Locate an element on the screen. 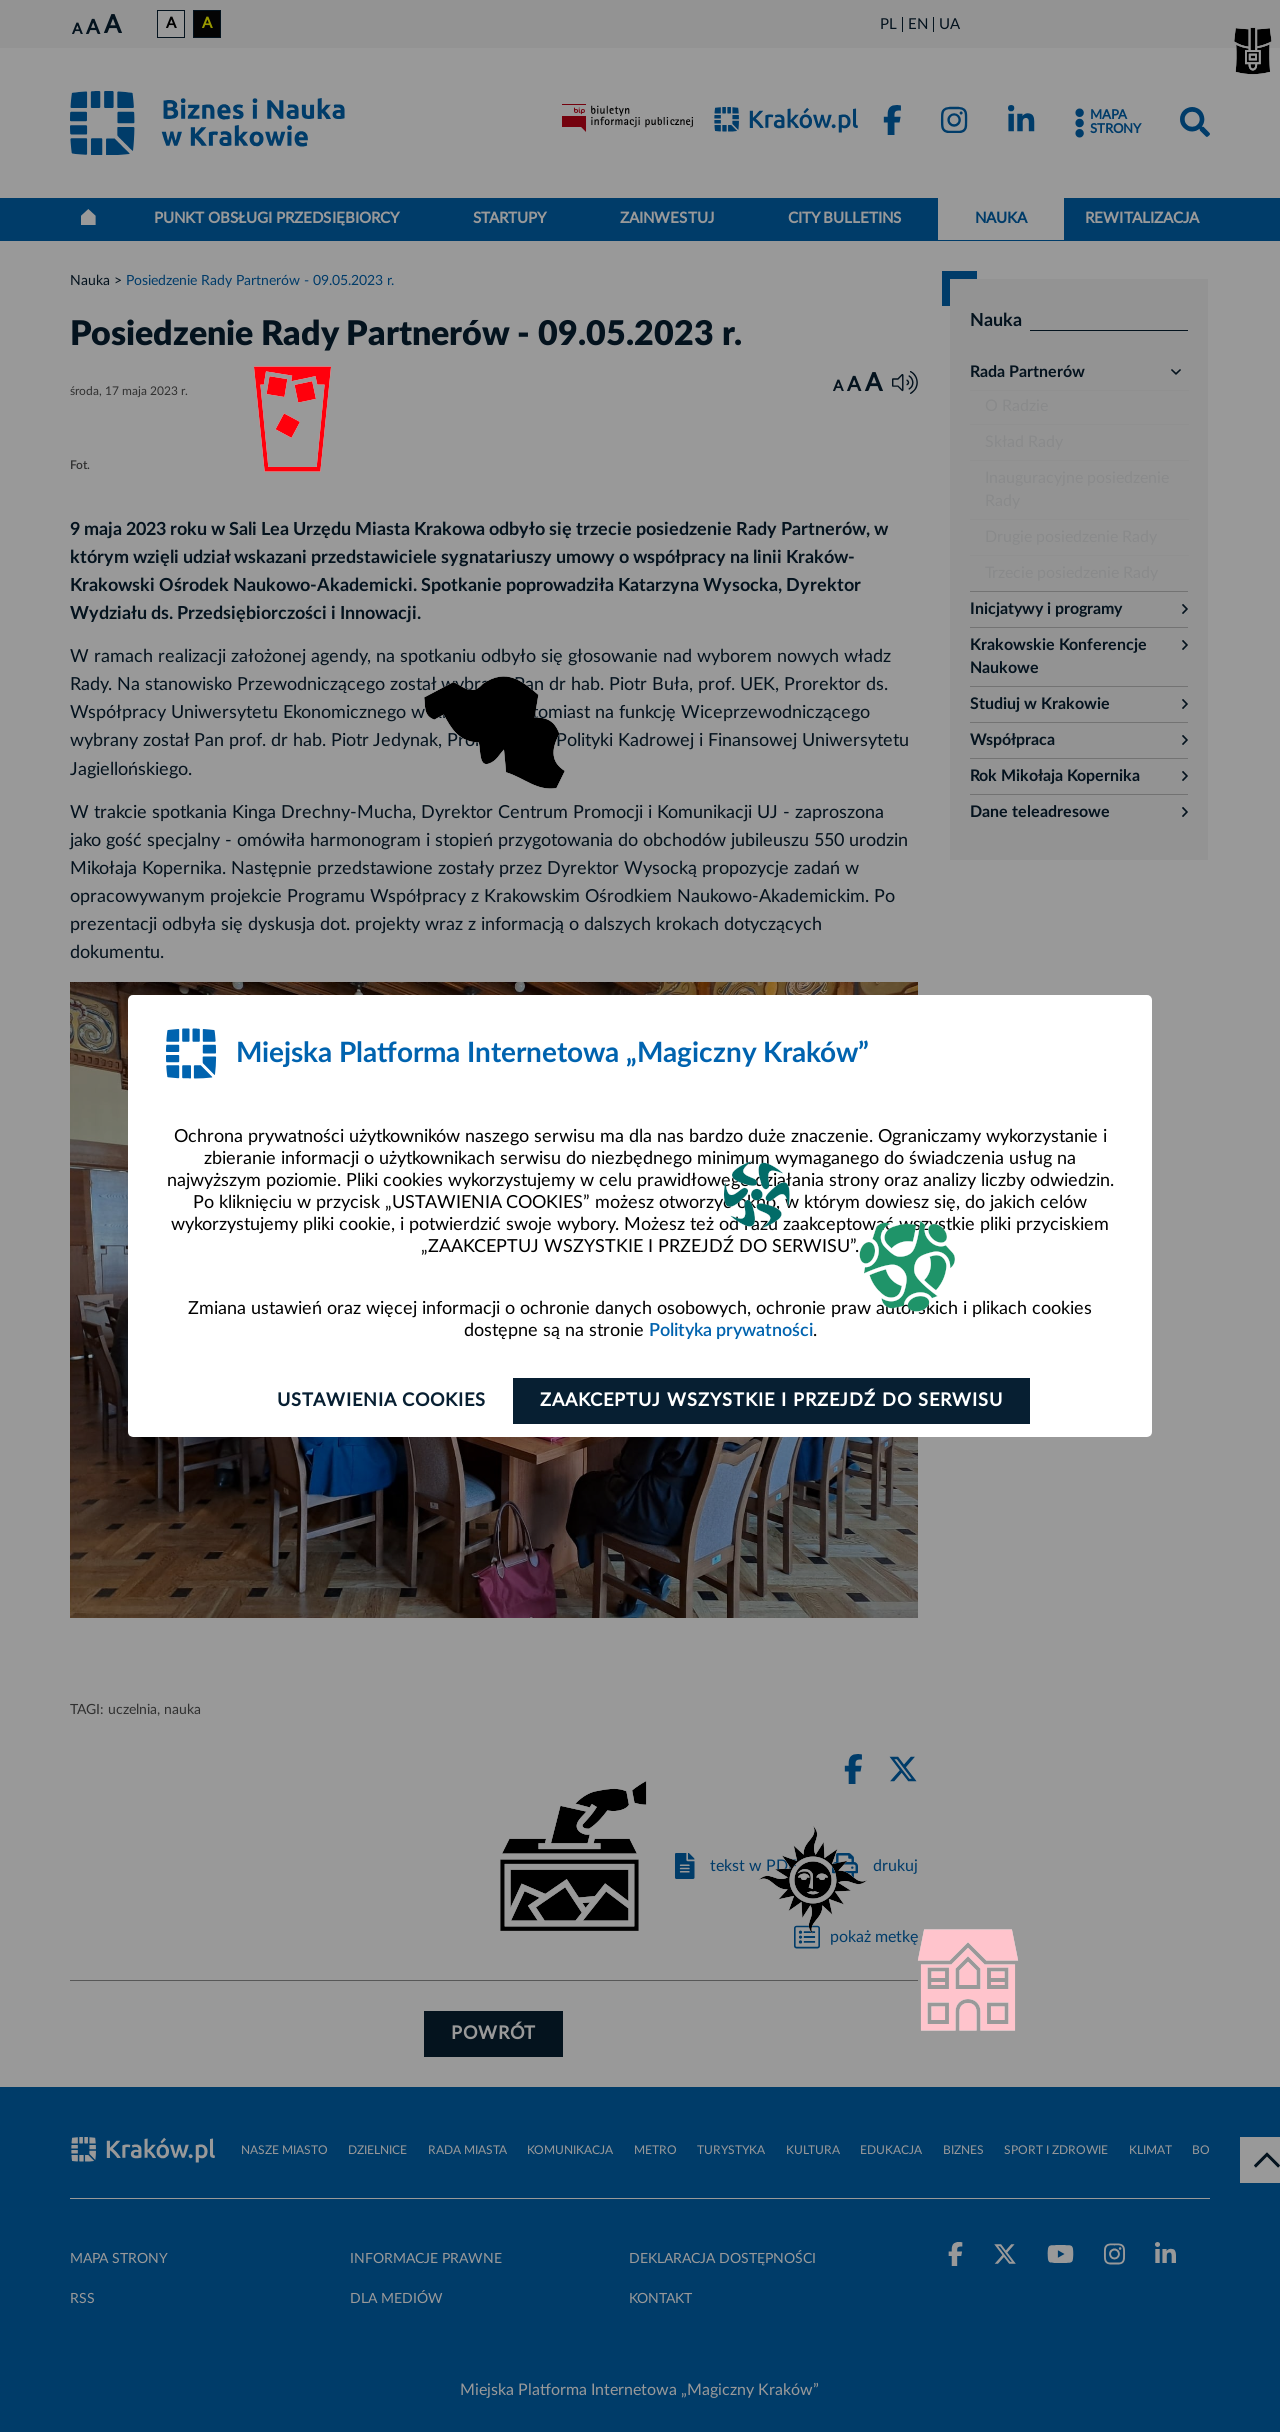 This screenshot has width=1280, height=2432. add ice to your drink order is located at coordinates (292, 416).